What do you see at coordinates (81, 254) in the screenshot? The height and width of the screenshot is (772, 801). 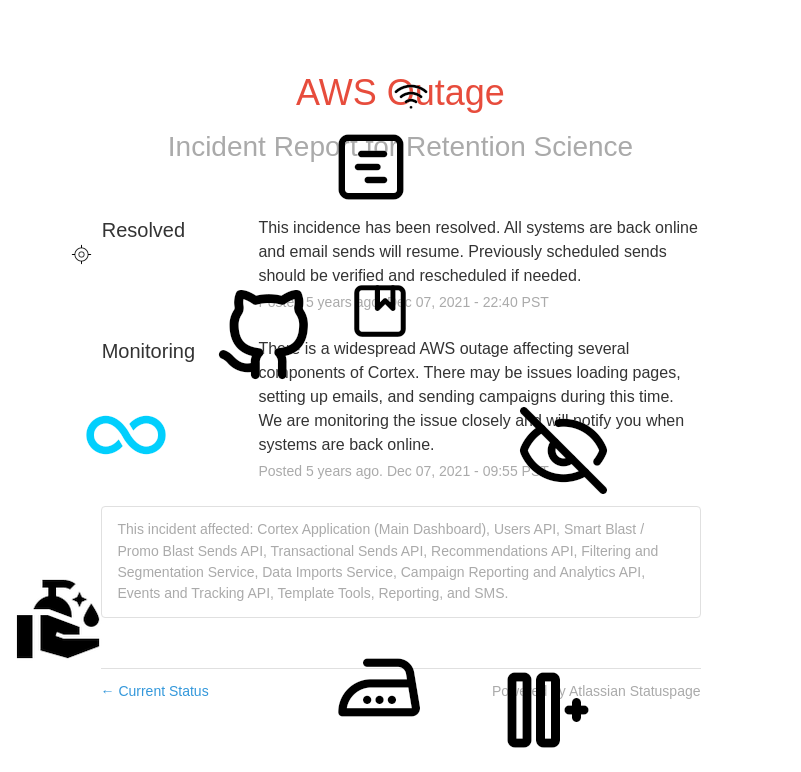 I see `center map on current location` at bounding box center [81, 254].